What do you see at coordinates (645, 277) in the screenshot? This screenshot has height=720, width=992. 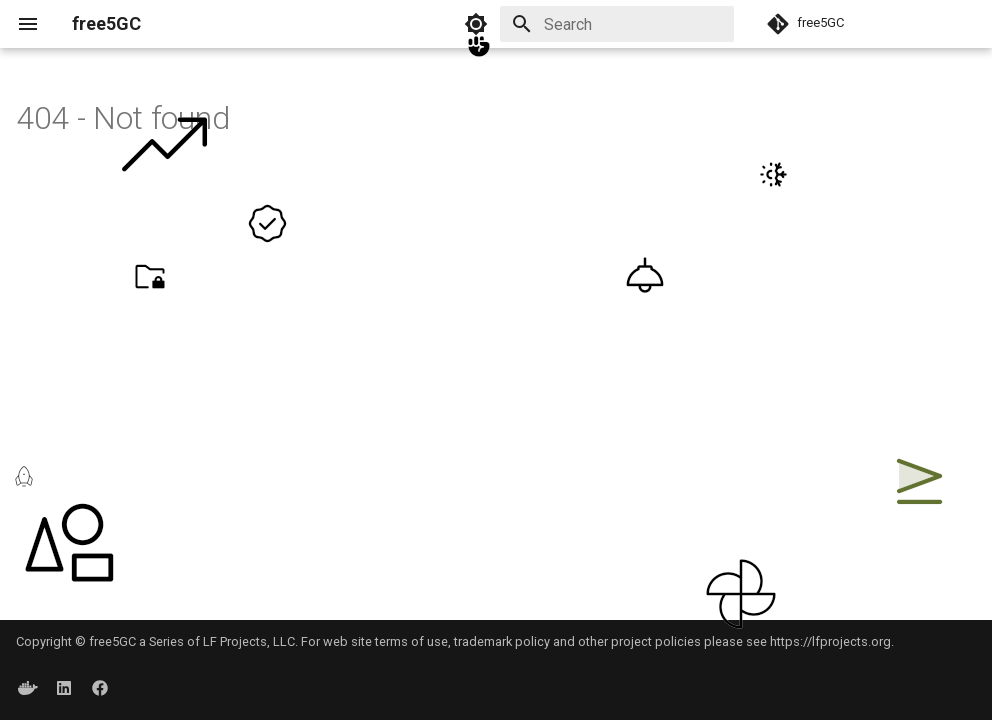 I see `toggle pendant lamp or ceiling light` at bounding box center [645, 277].